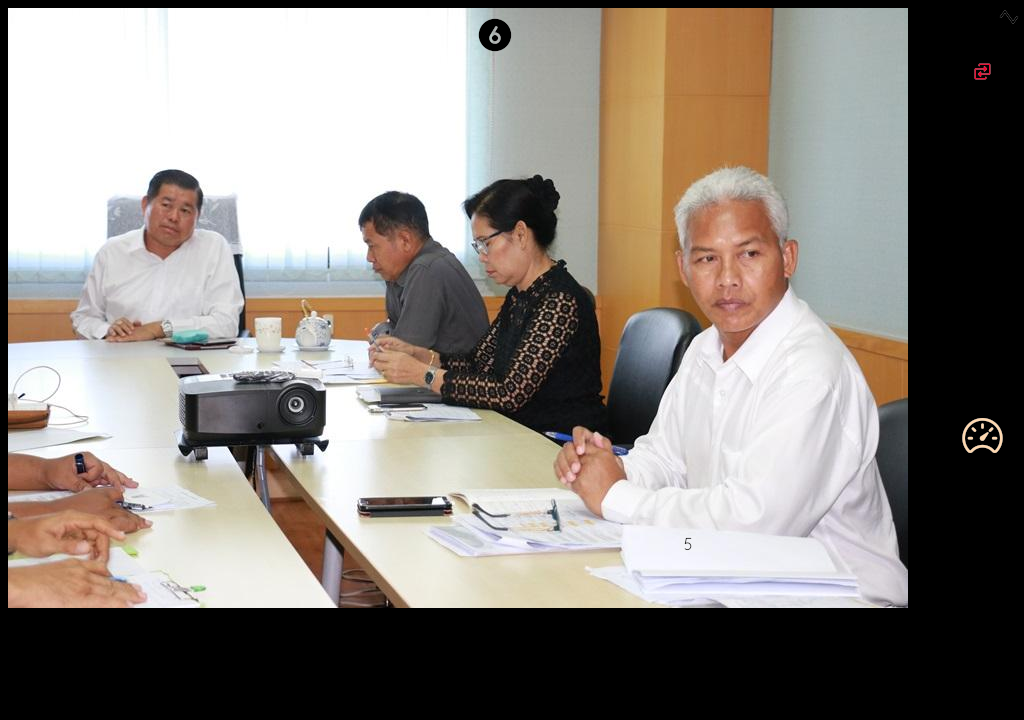 The height and width of the screenshot is (720, 1024). Describe the element at coordinates (982, 435) in the screenshot. I see `view performance or speed metrics` at that location.